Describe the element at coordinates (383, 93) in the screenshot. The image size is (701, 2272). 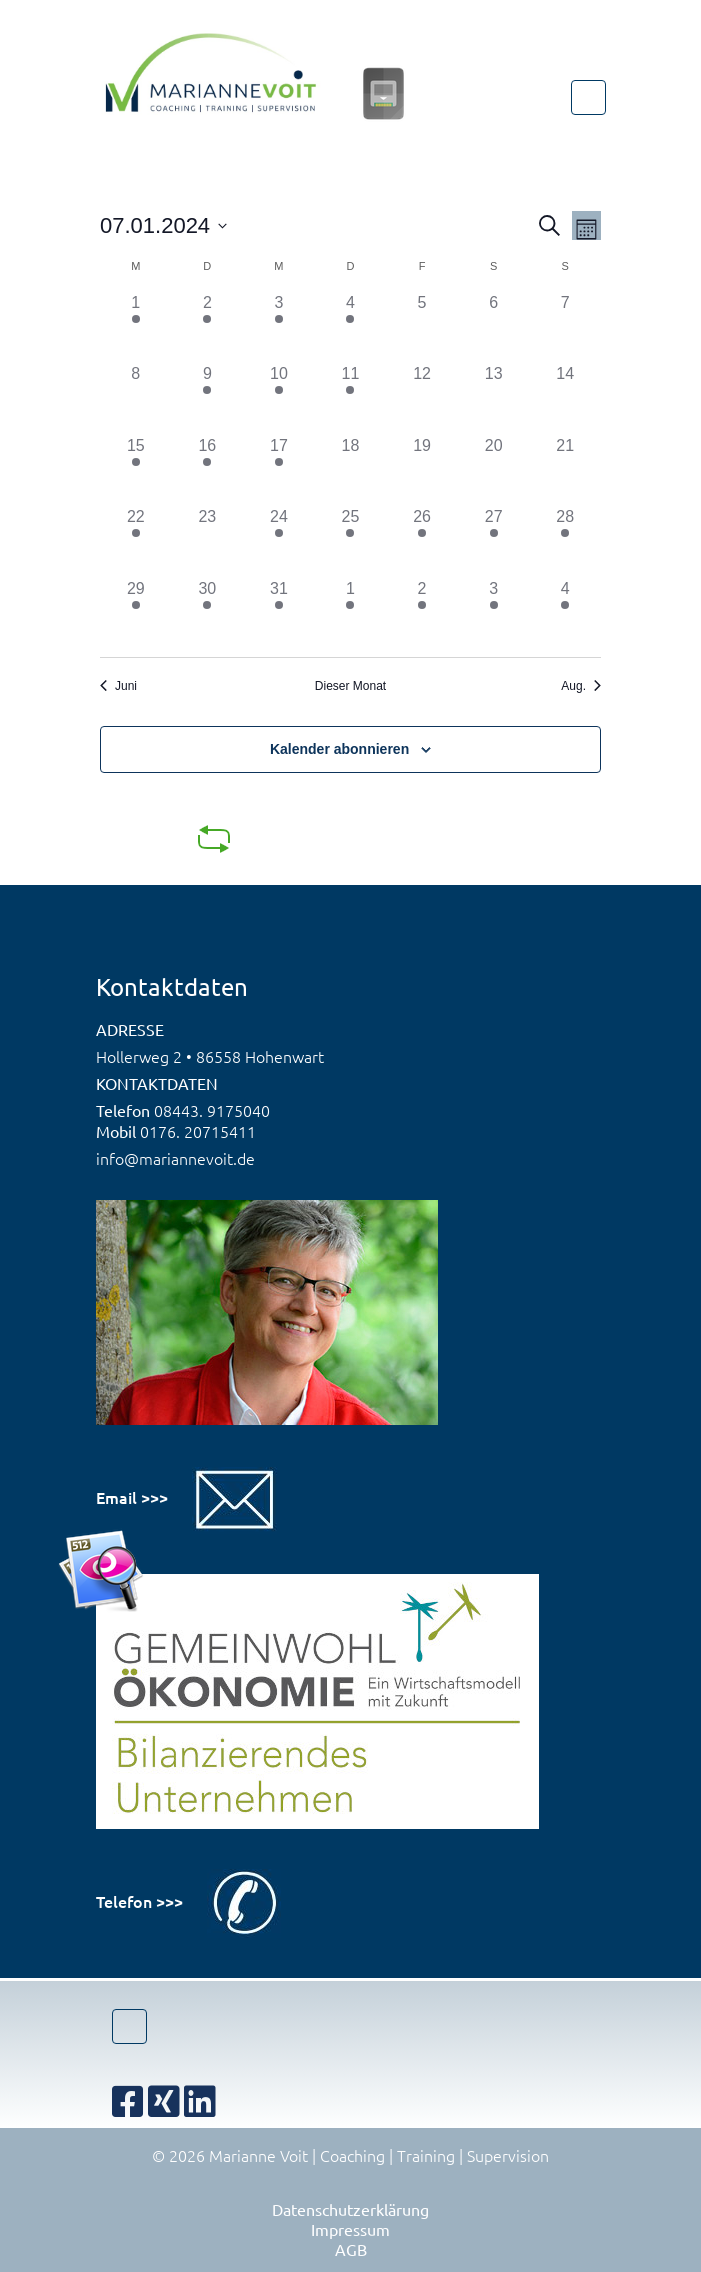
I see `nintendo ds game rom file` at that location.